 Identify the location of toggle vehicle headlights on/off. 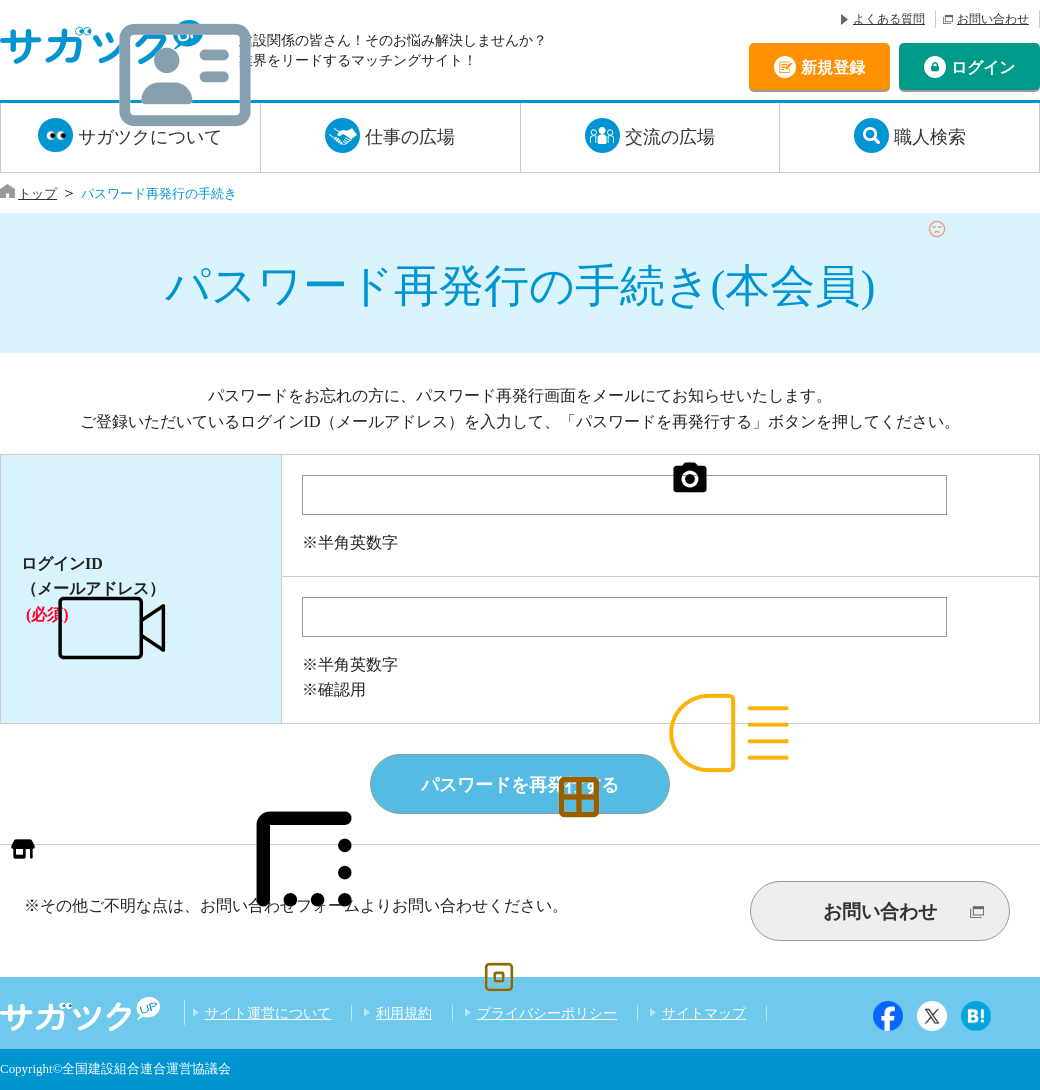
(729, 733).